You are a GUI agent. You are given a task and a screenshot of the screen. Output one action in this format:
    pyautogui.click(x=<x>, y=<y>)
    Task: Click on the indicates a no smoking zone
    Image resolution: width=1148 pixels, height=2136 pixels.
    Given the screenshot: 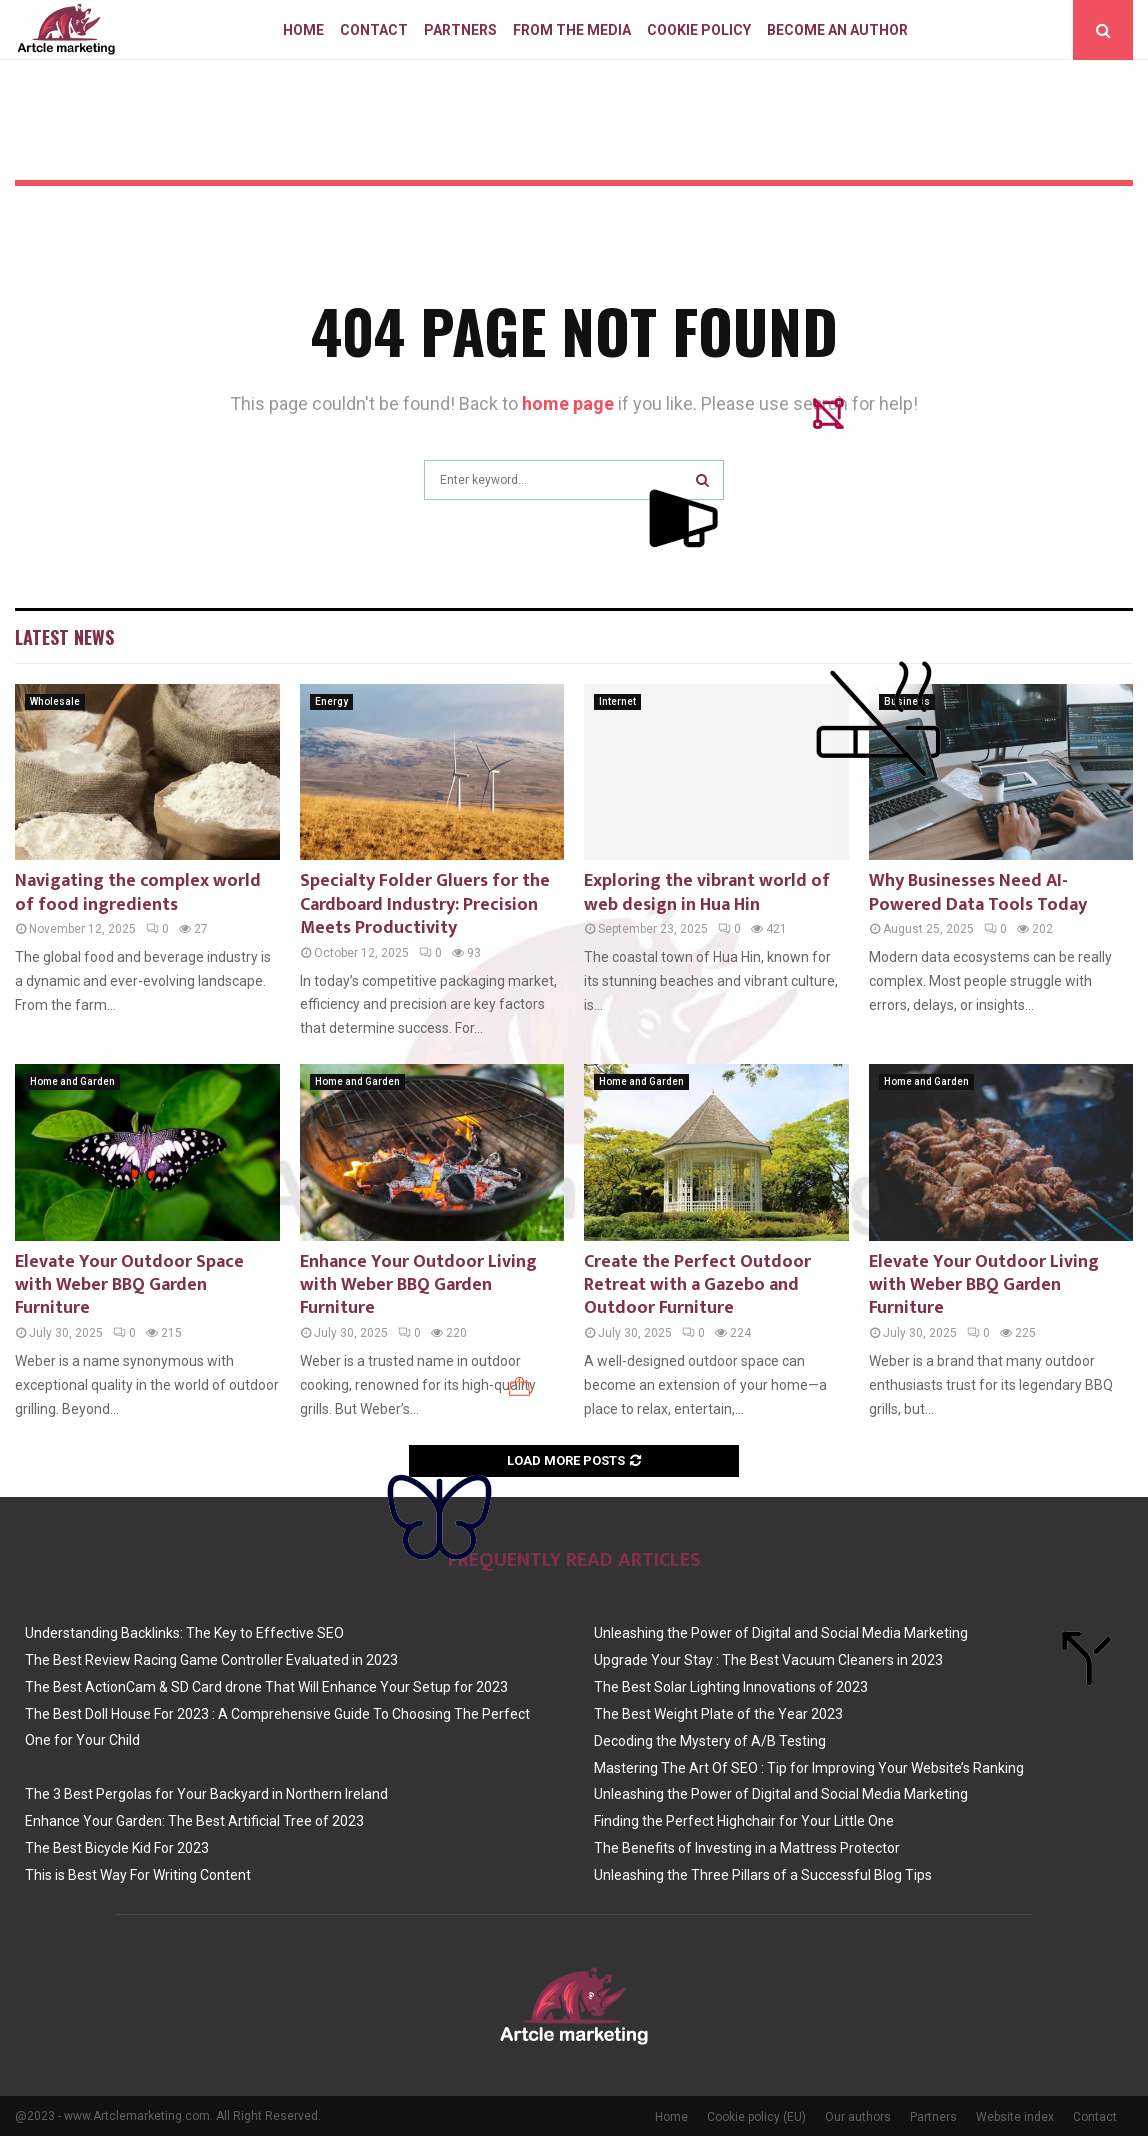 What is the action you would take?
    pyautogui.click(x=878, y=723)
    